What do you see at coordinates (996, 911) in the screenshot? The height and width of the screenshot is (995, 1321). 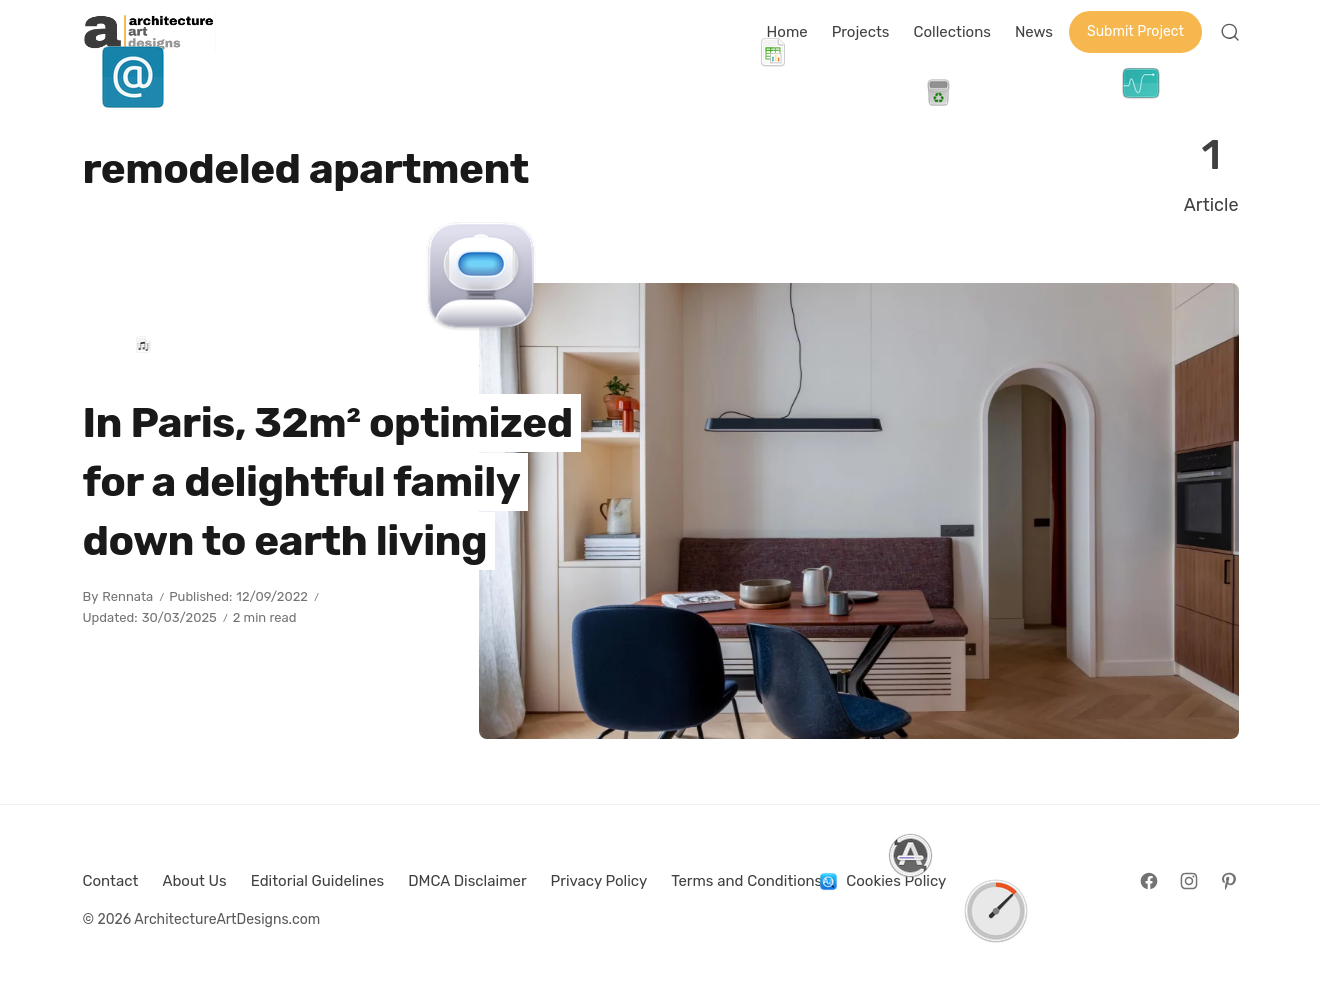 I see `open sysprof system profiler application` at bounding box center [996, 911].